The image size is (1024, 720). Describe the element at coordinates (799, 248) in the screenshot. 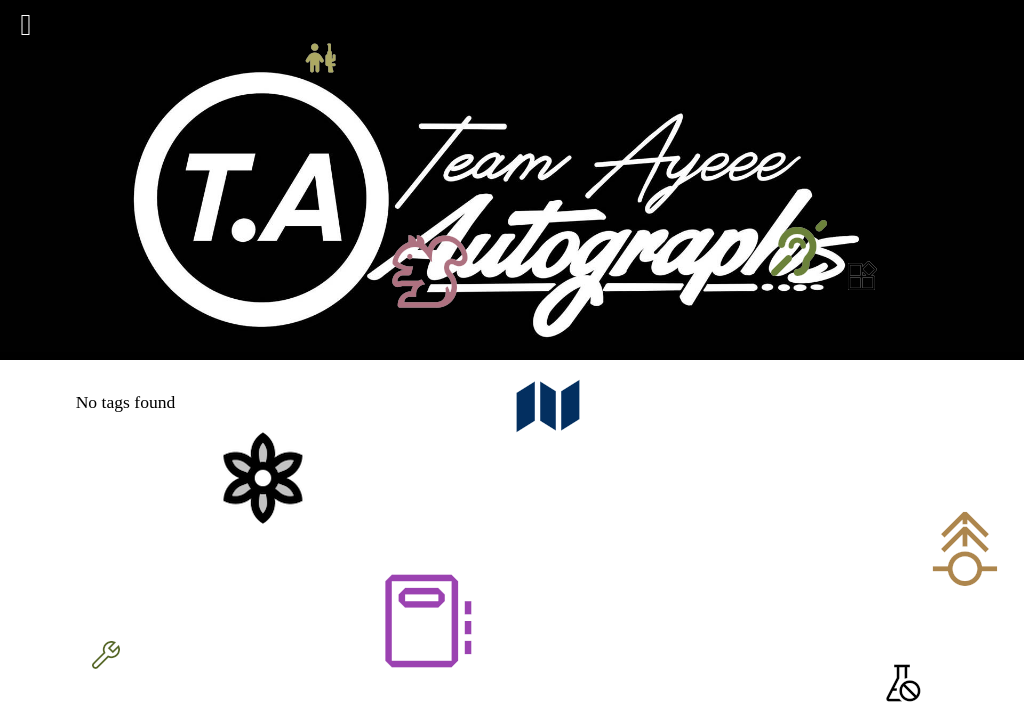

I see `indicates deaf or hard of hearing accessibility option` at that location.